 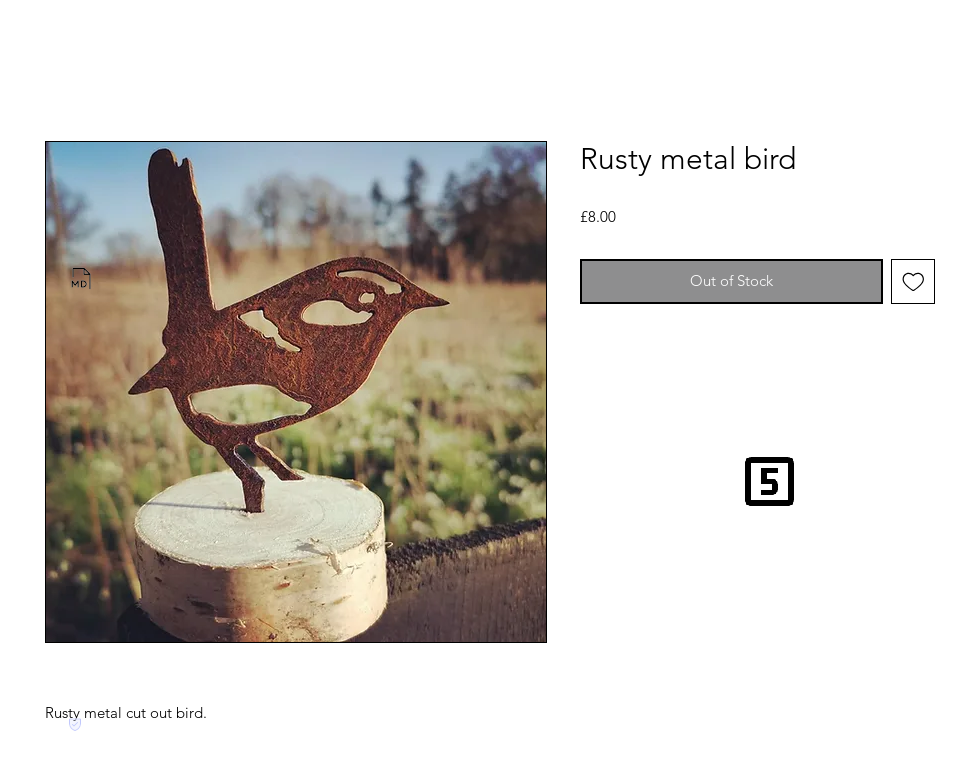 I want to click on indicates step 5 in a multi-step process, so click(x=769, y=481).